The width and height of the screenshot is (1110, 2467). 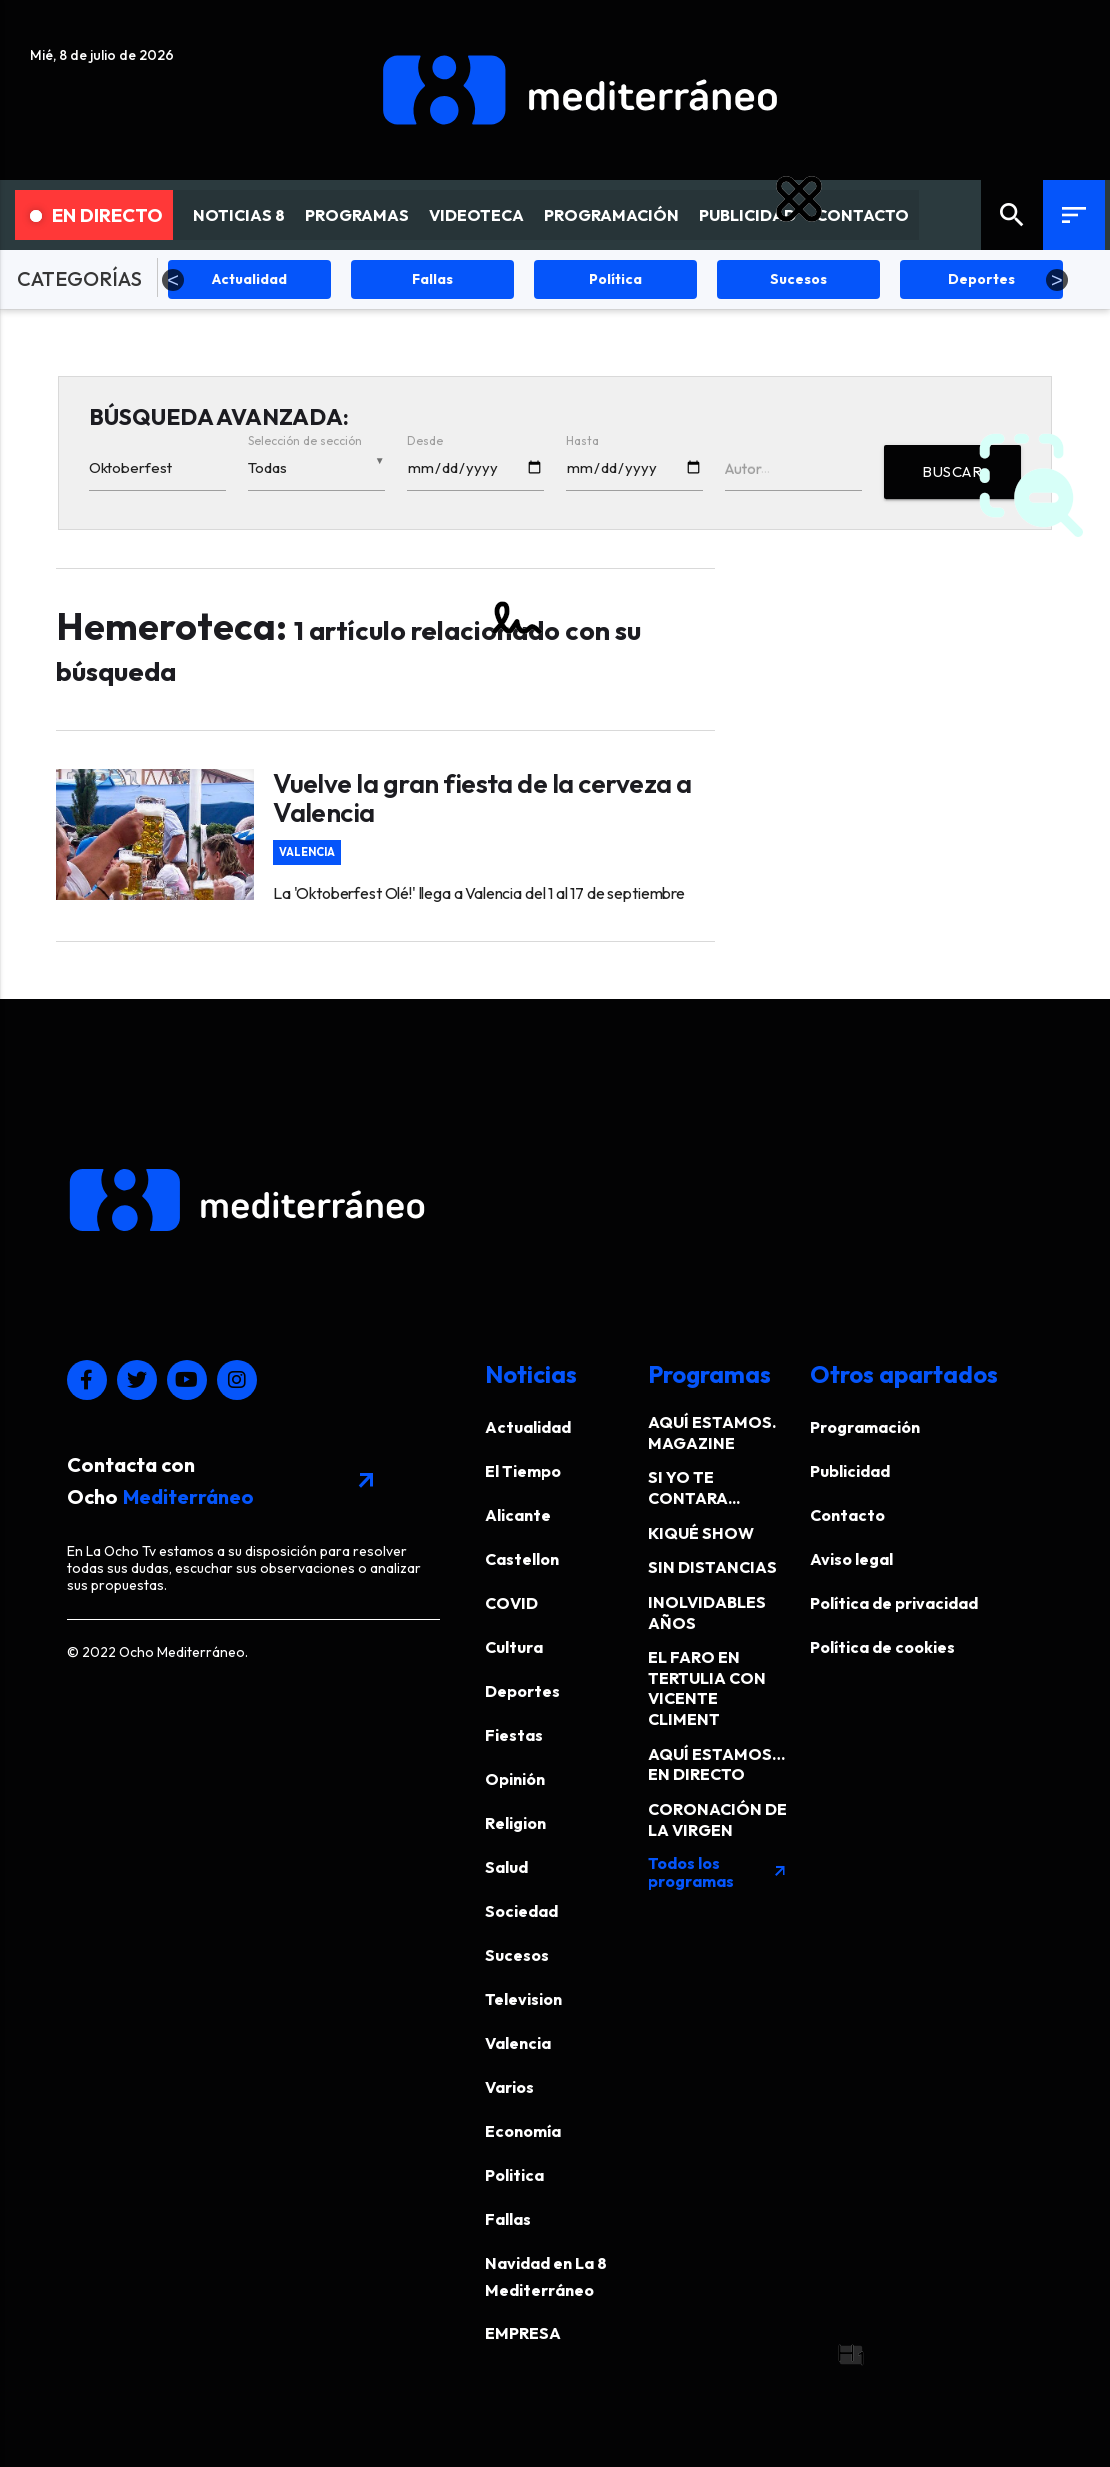 I want to click on access first aid or medical help options, so click(x=799, y=199).